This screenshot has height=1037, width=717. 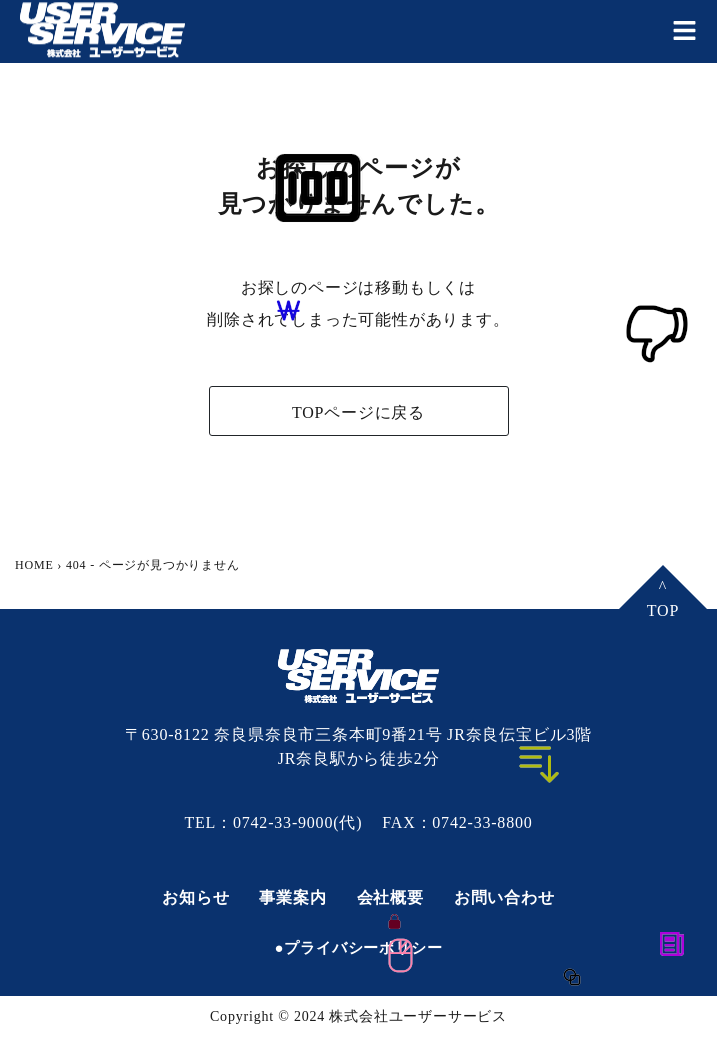 What do you see at coordinates (657, 331) in the screenshot?
I see `dislike or downvote content` at bounding box center [657, 331].